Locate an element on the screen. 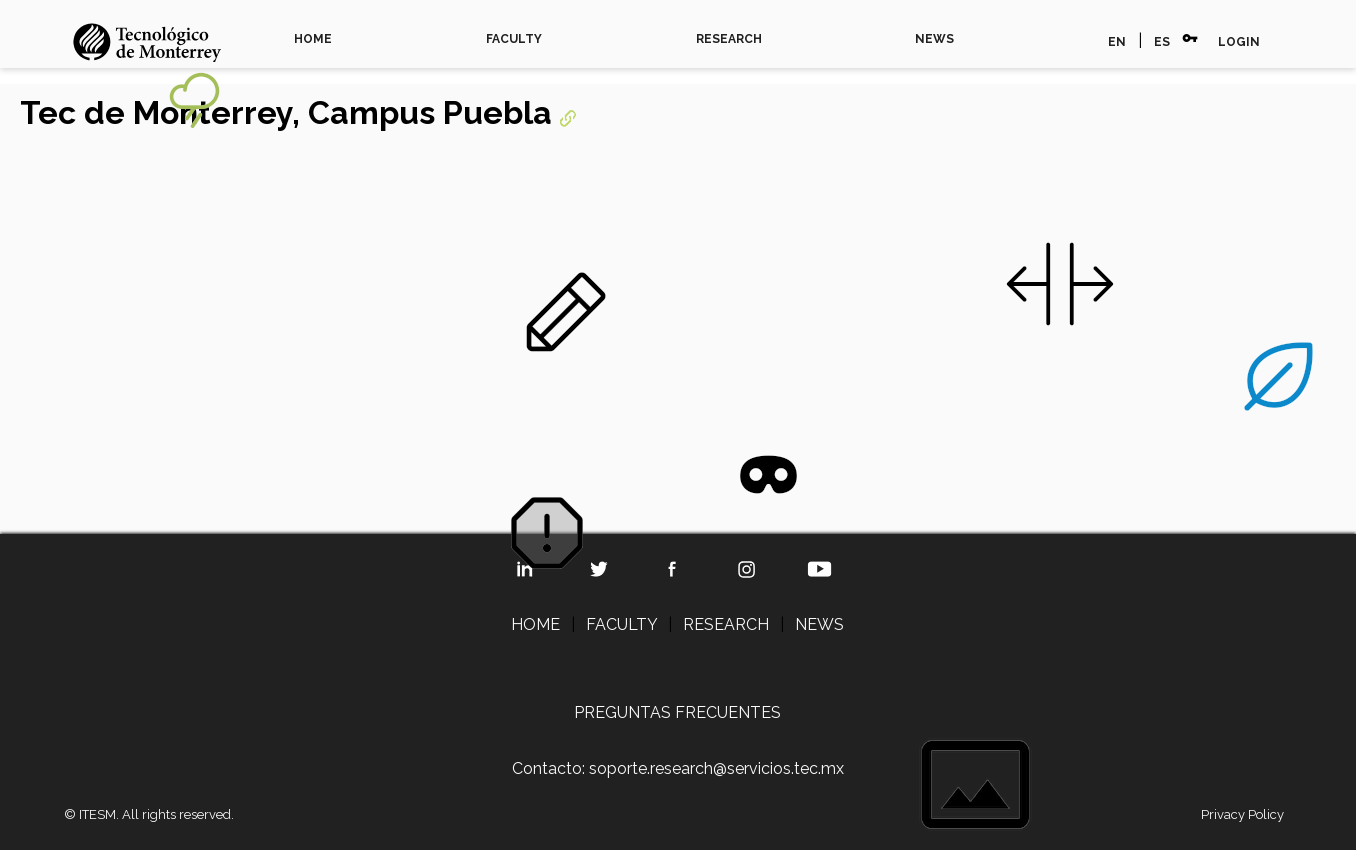  edit content or text is located at coordinates (564, 313).